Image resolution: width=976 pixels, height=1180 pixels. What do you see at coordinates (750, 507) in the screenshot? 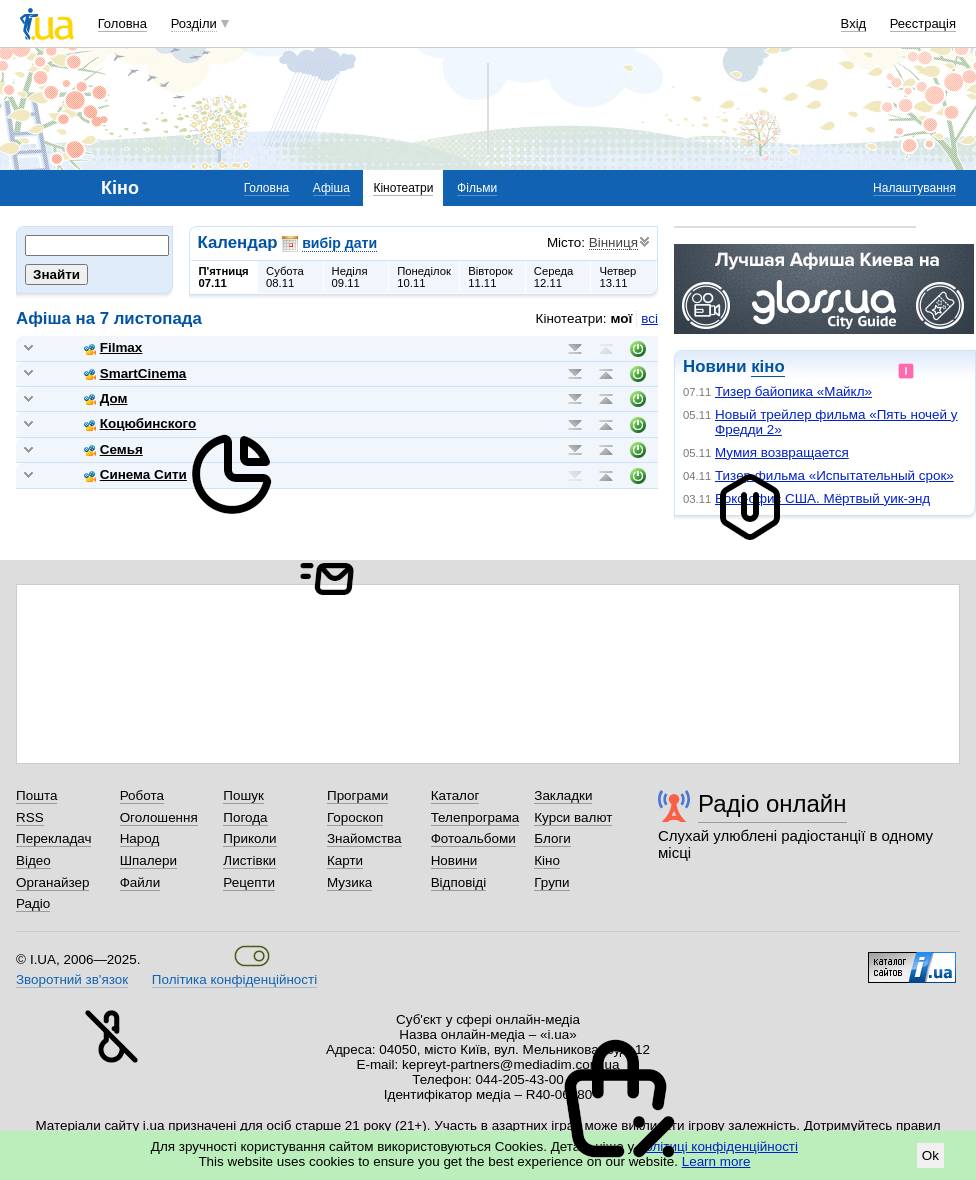
I see `indicates a user or account badge` at bounding box center [750, 507].